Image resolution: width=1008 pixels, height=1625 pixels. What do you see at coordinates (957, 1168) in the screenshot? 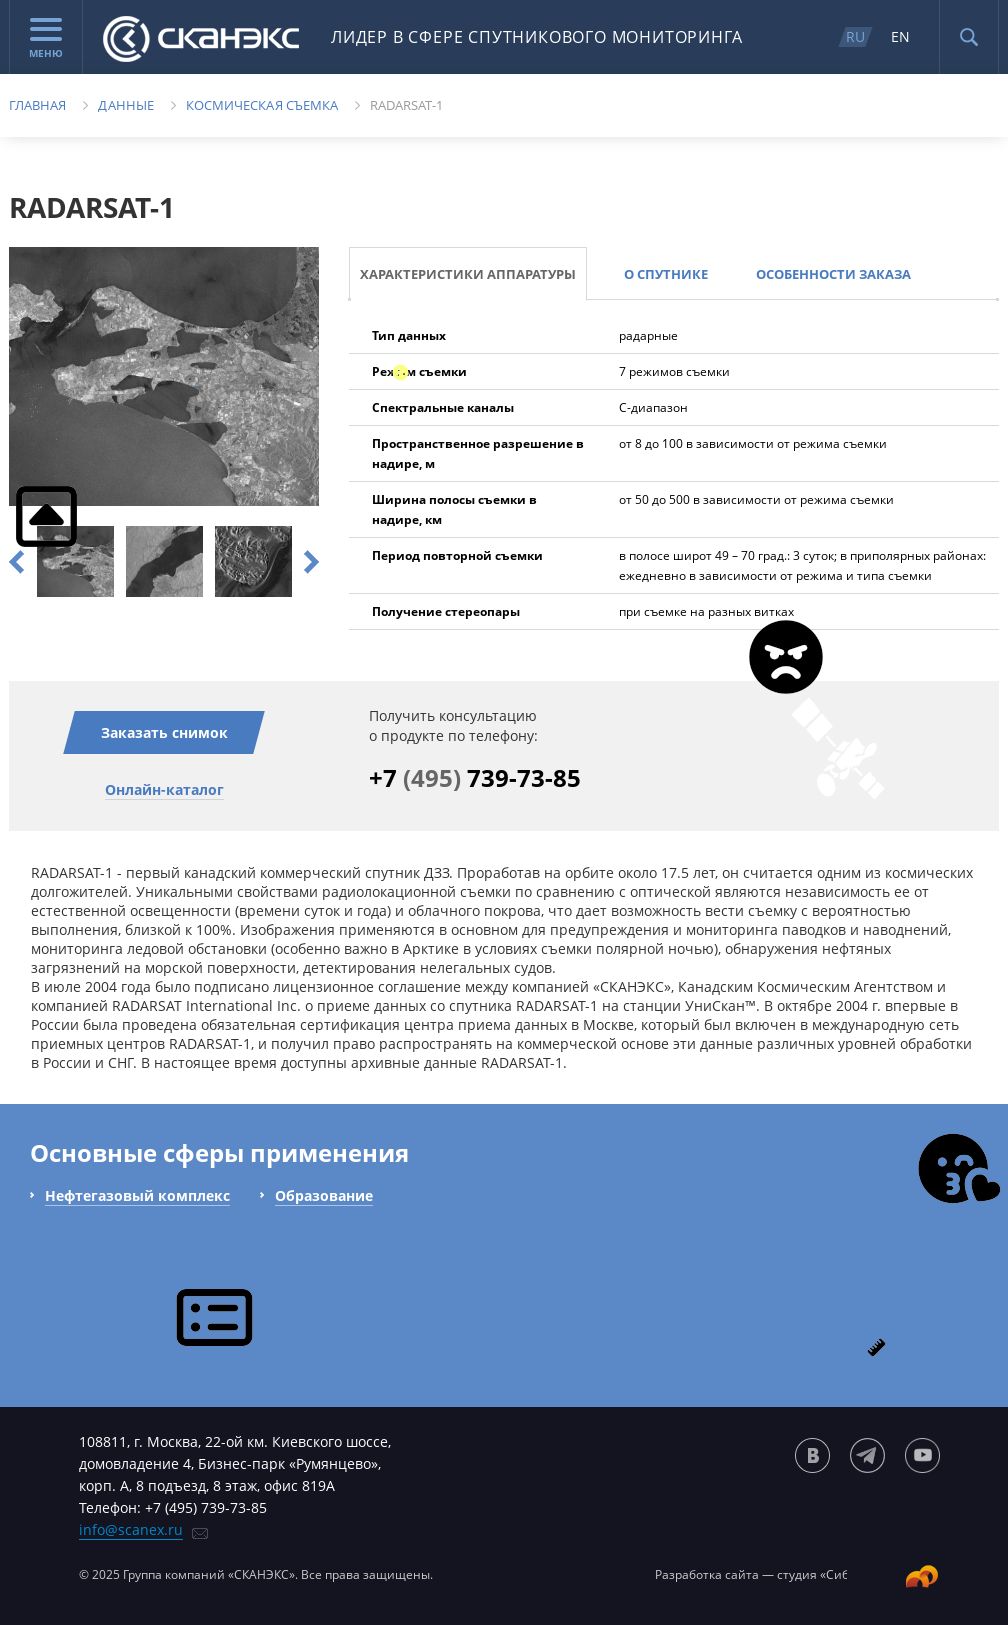
I see `send a kiss or flirty reaction` at bounding box center [957, 1168].